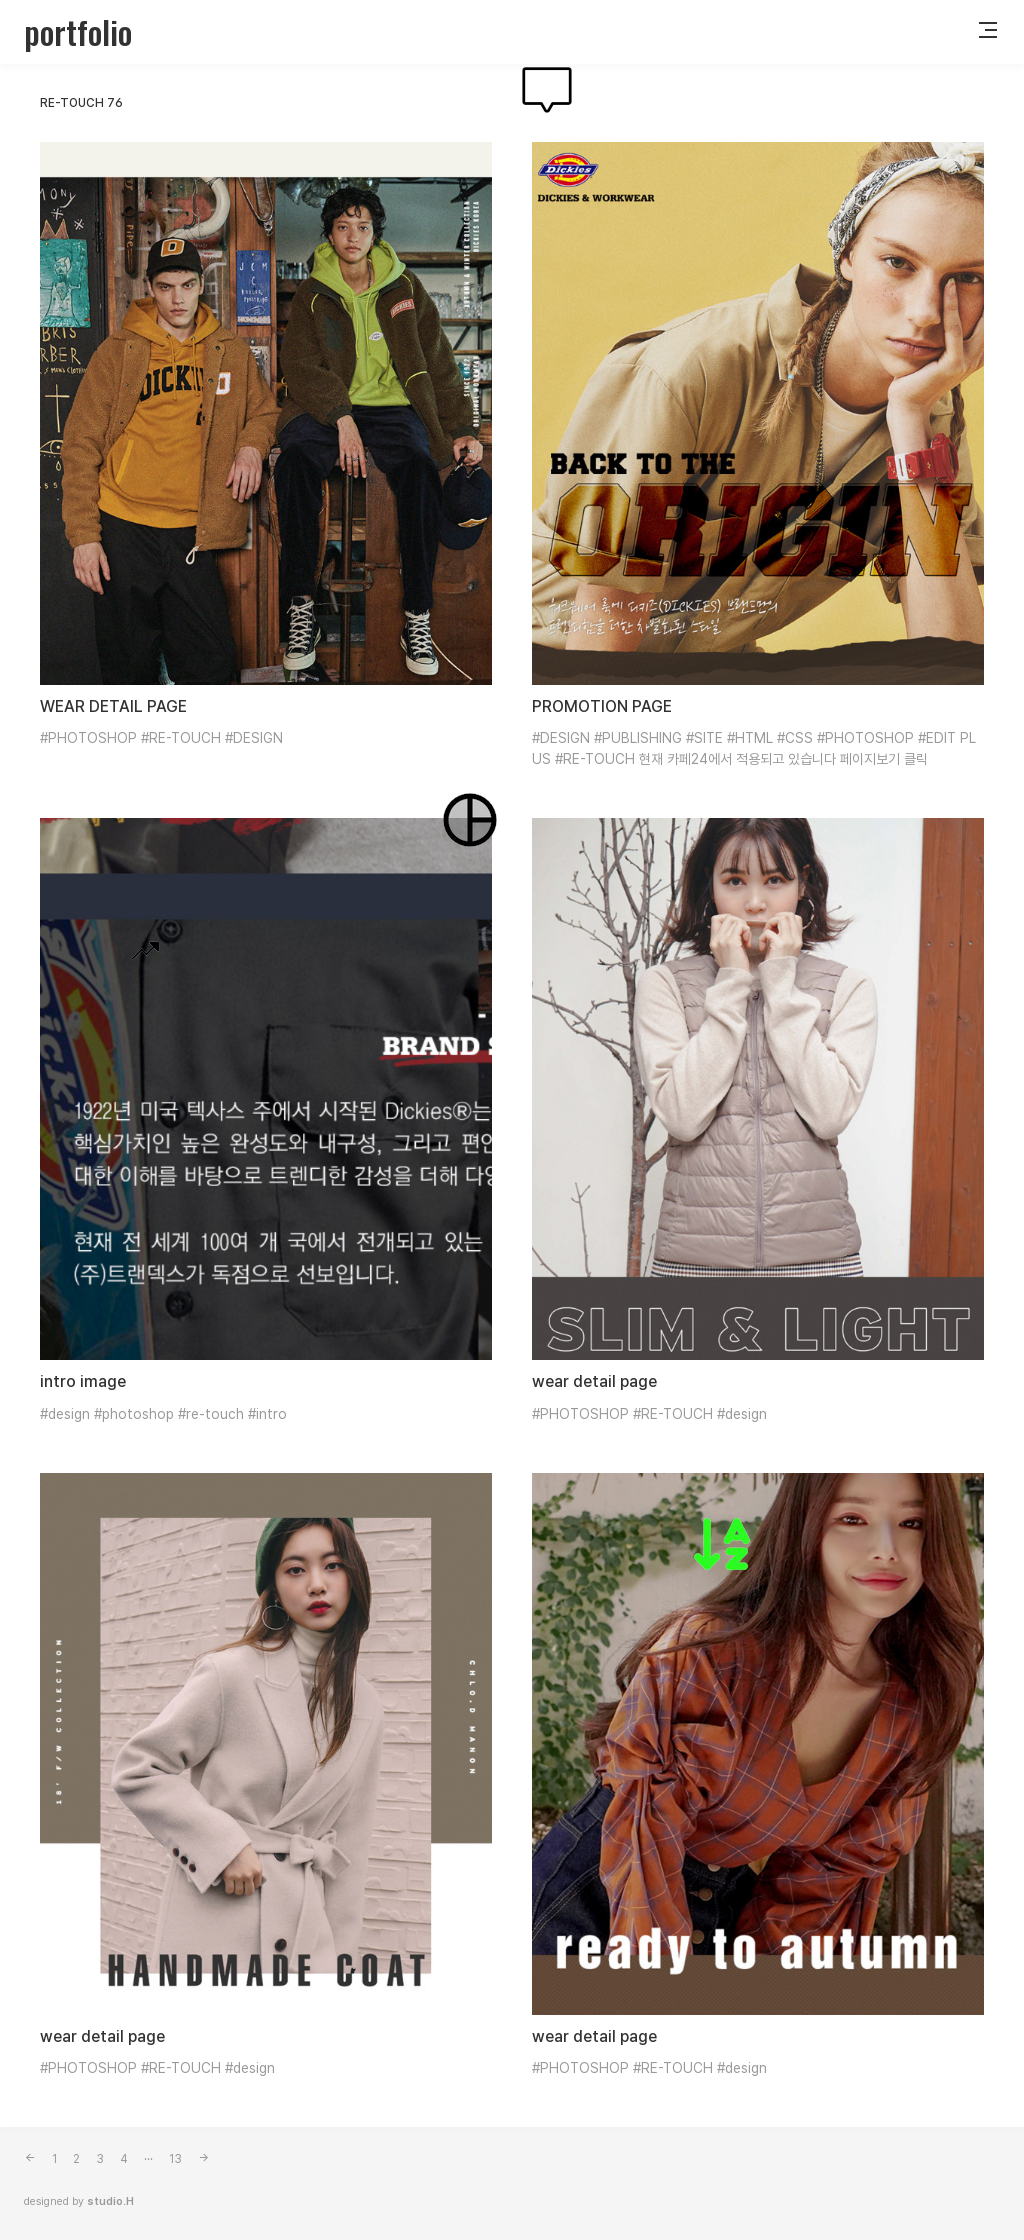 The image size is (1024, 2240). I want to click on view trending or popular content, so click(145, 951).